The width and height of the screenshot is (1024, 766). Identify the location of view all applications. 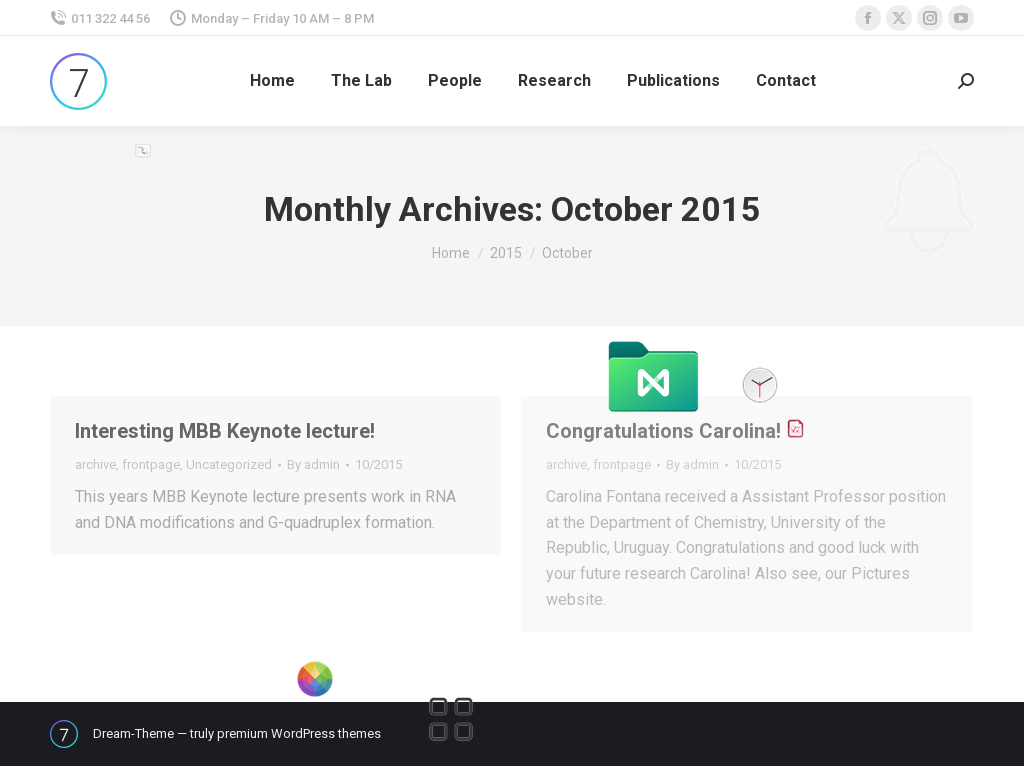
(451, 719).